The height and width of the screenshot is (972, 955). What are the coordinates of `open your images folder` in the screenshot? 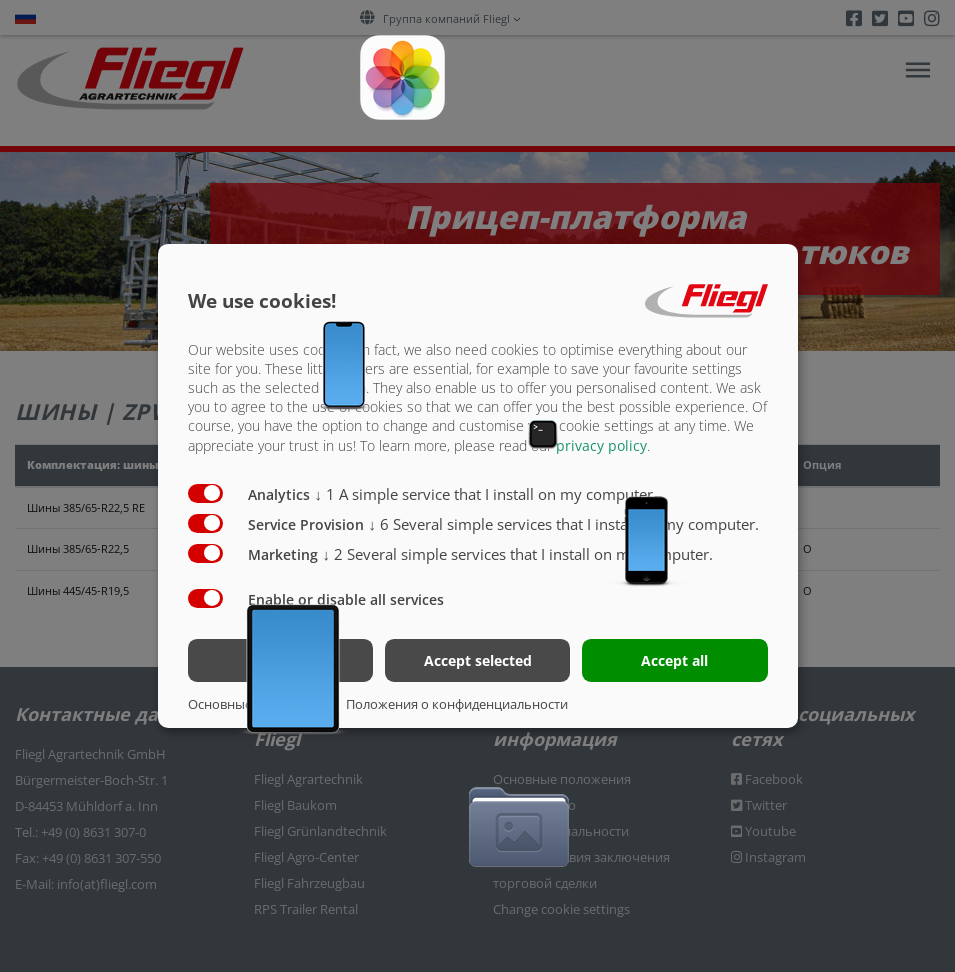 It's located at (519, 827).